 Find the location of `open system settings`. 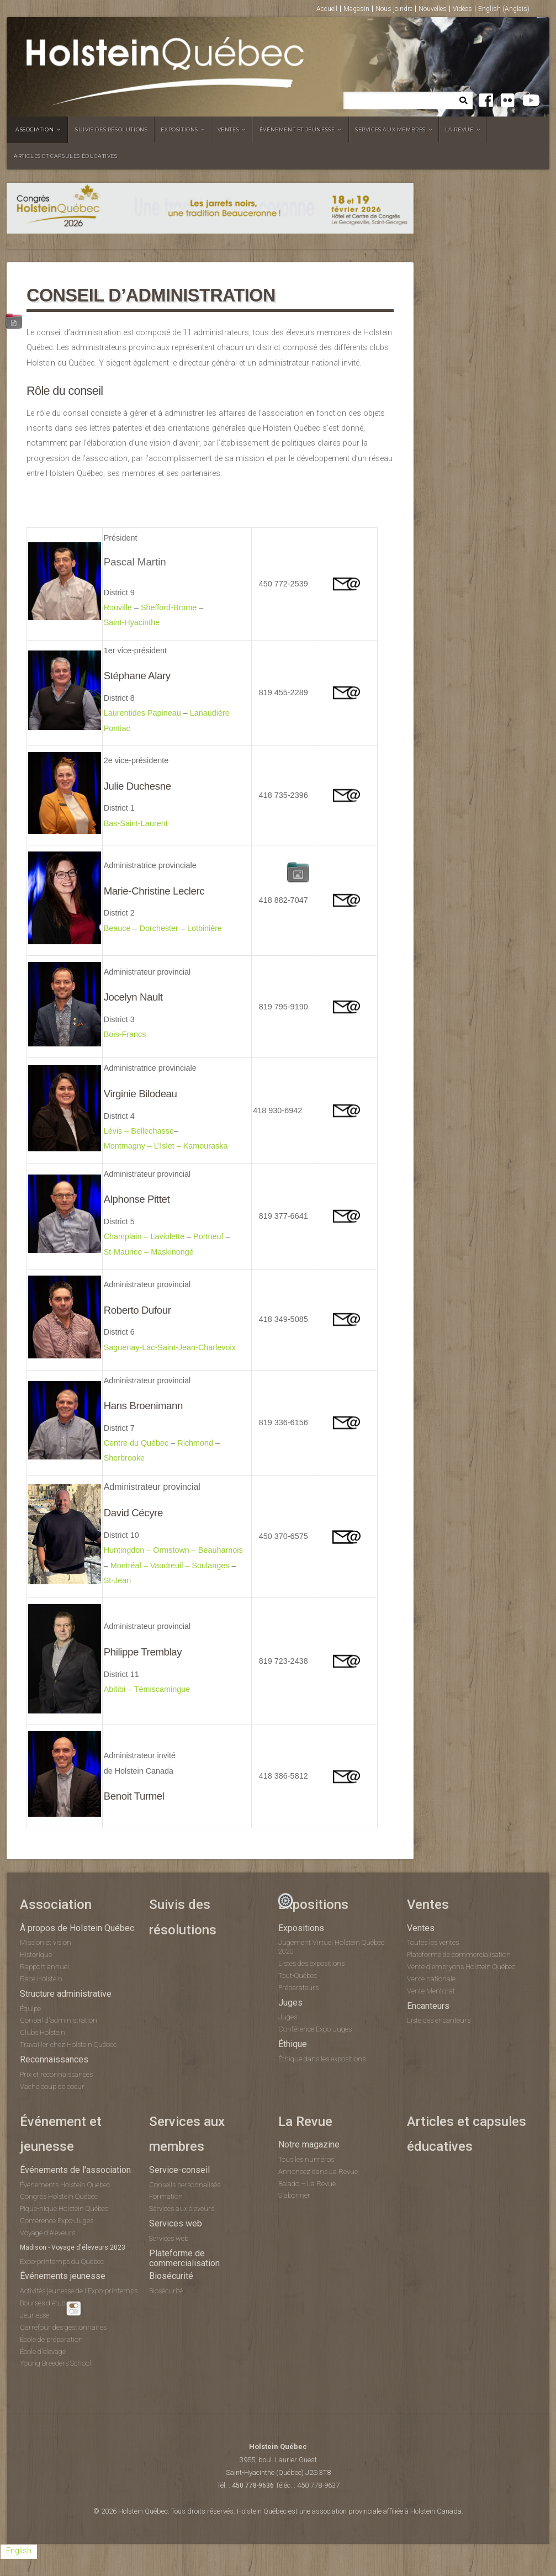

open system settings is located at coordinates (285, 1901).